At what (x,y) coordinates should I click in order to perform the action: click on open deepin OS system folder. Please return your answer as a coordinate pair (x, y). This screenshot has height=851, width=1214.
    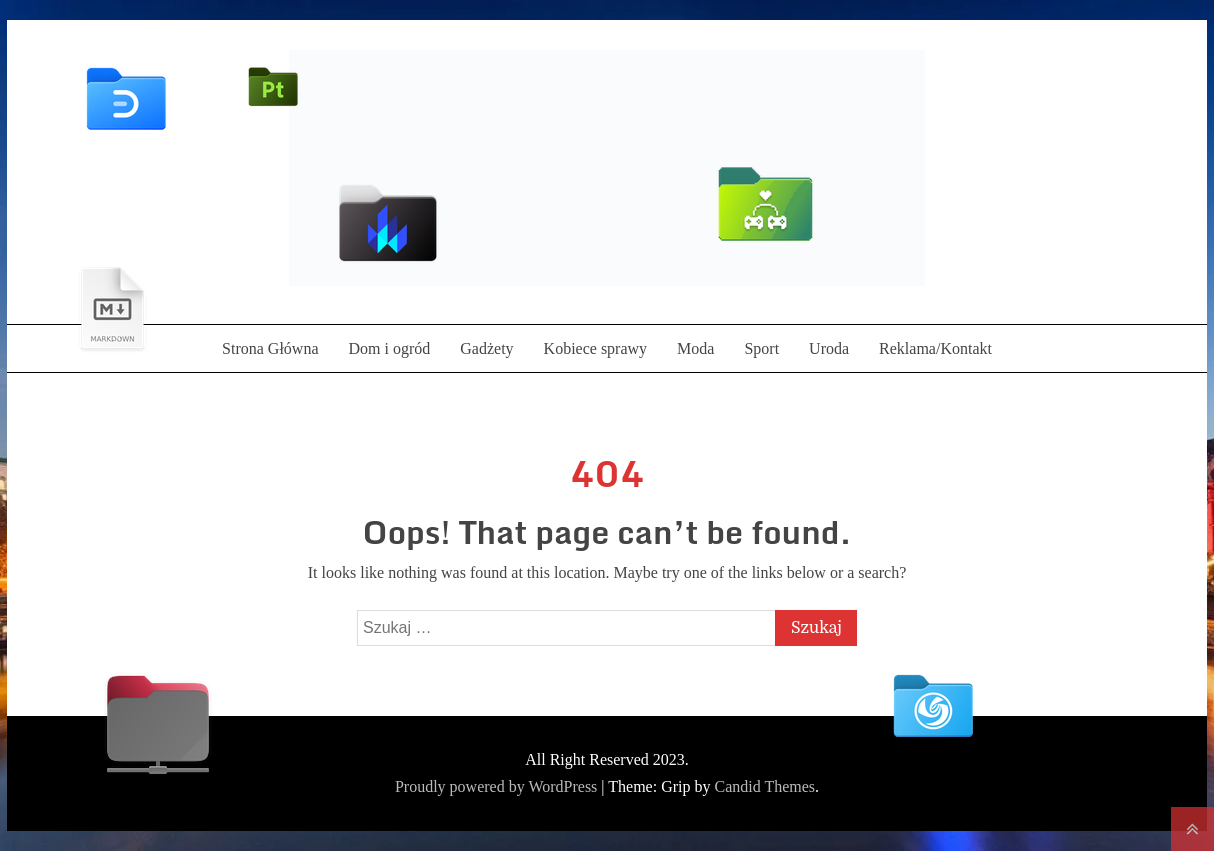
    Looking at the image, I should click on (933, 708).